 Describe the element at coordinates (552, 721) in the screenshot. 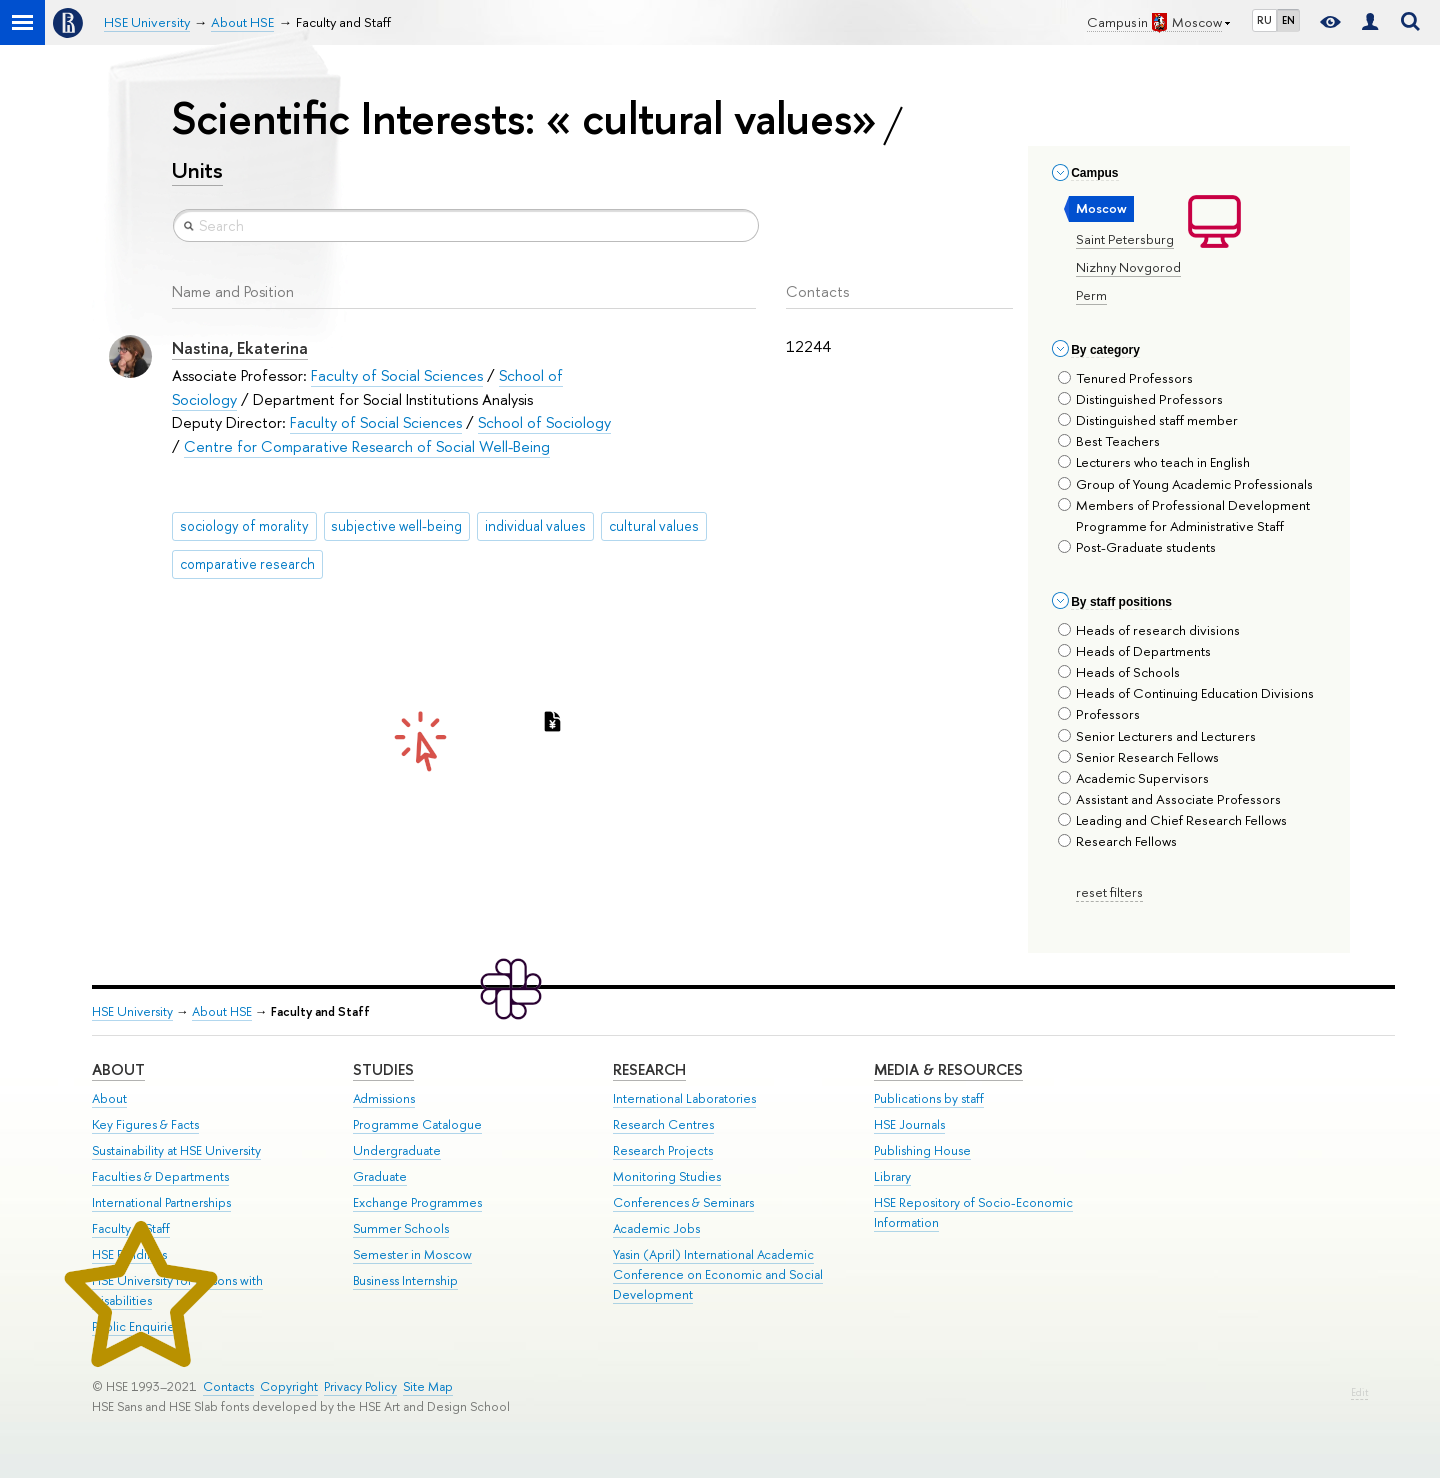

I see `view yen currency document` at that location.